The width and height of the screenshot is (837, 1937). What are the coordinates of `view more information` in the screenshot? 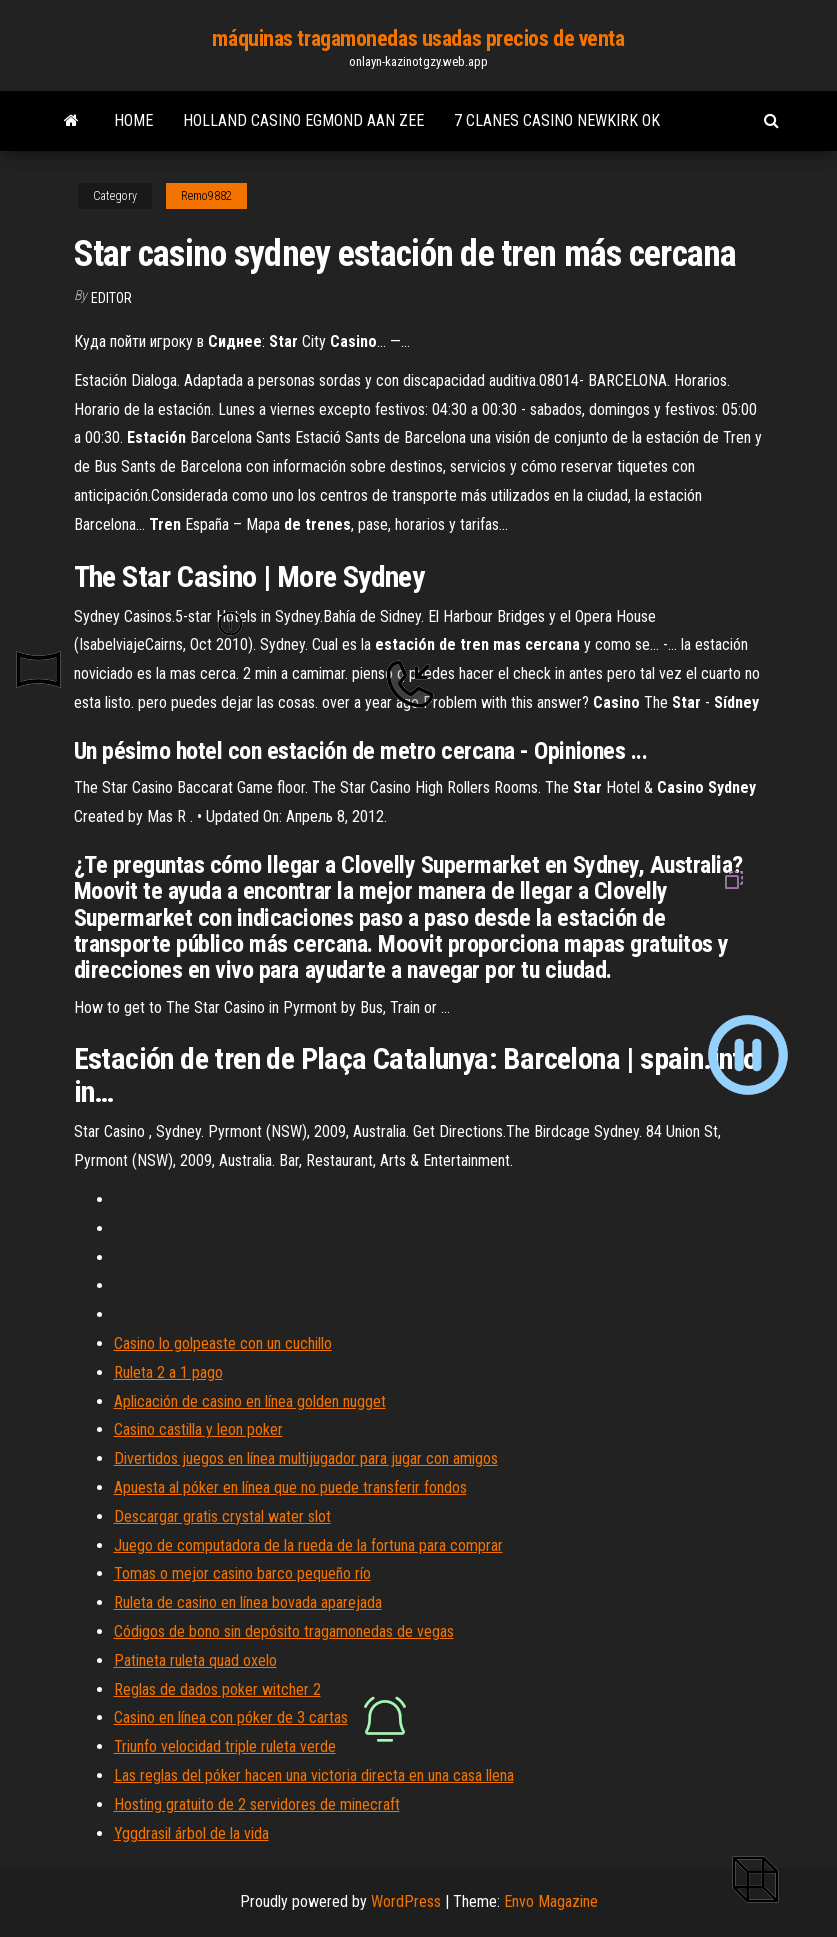 It's located at (230, 623).